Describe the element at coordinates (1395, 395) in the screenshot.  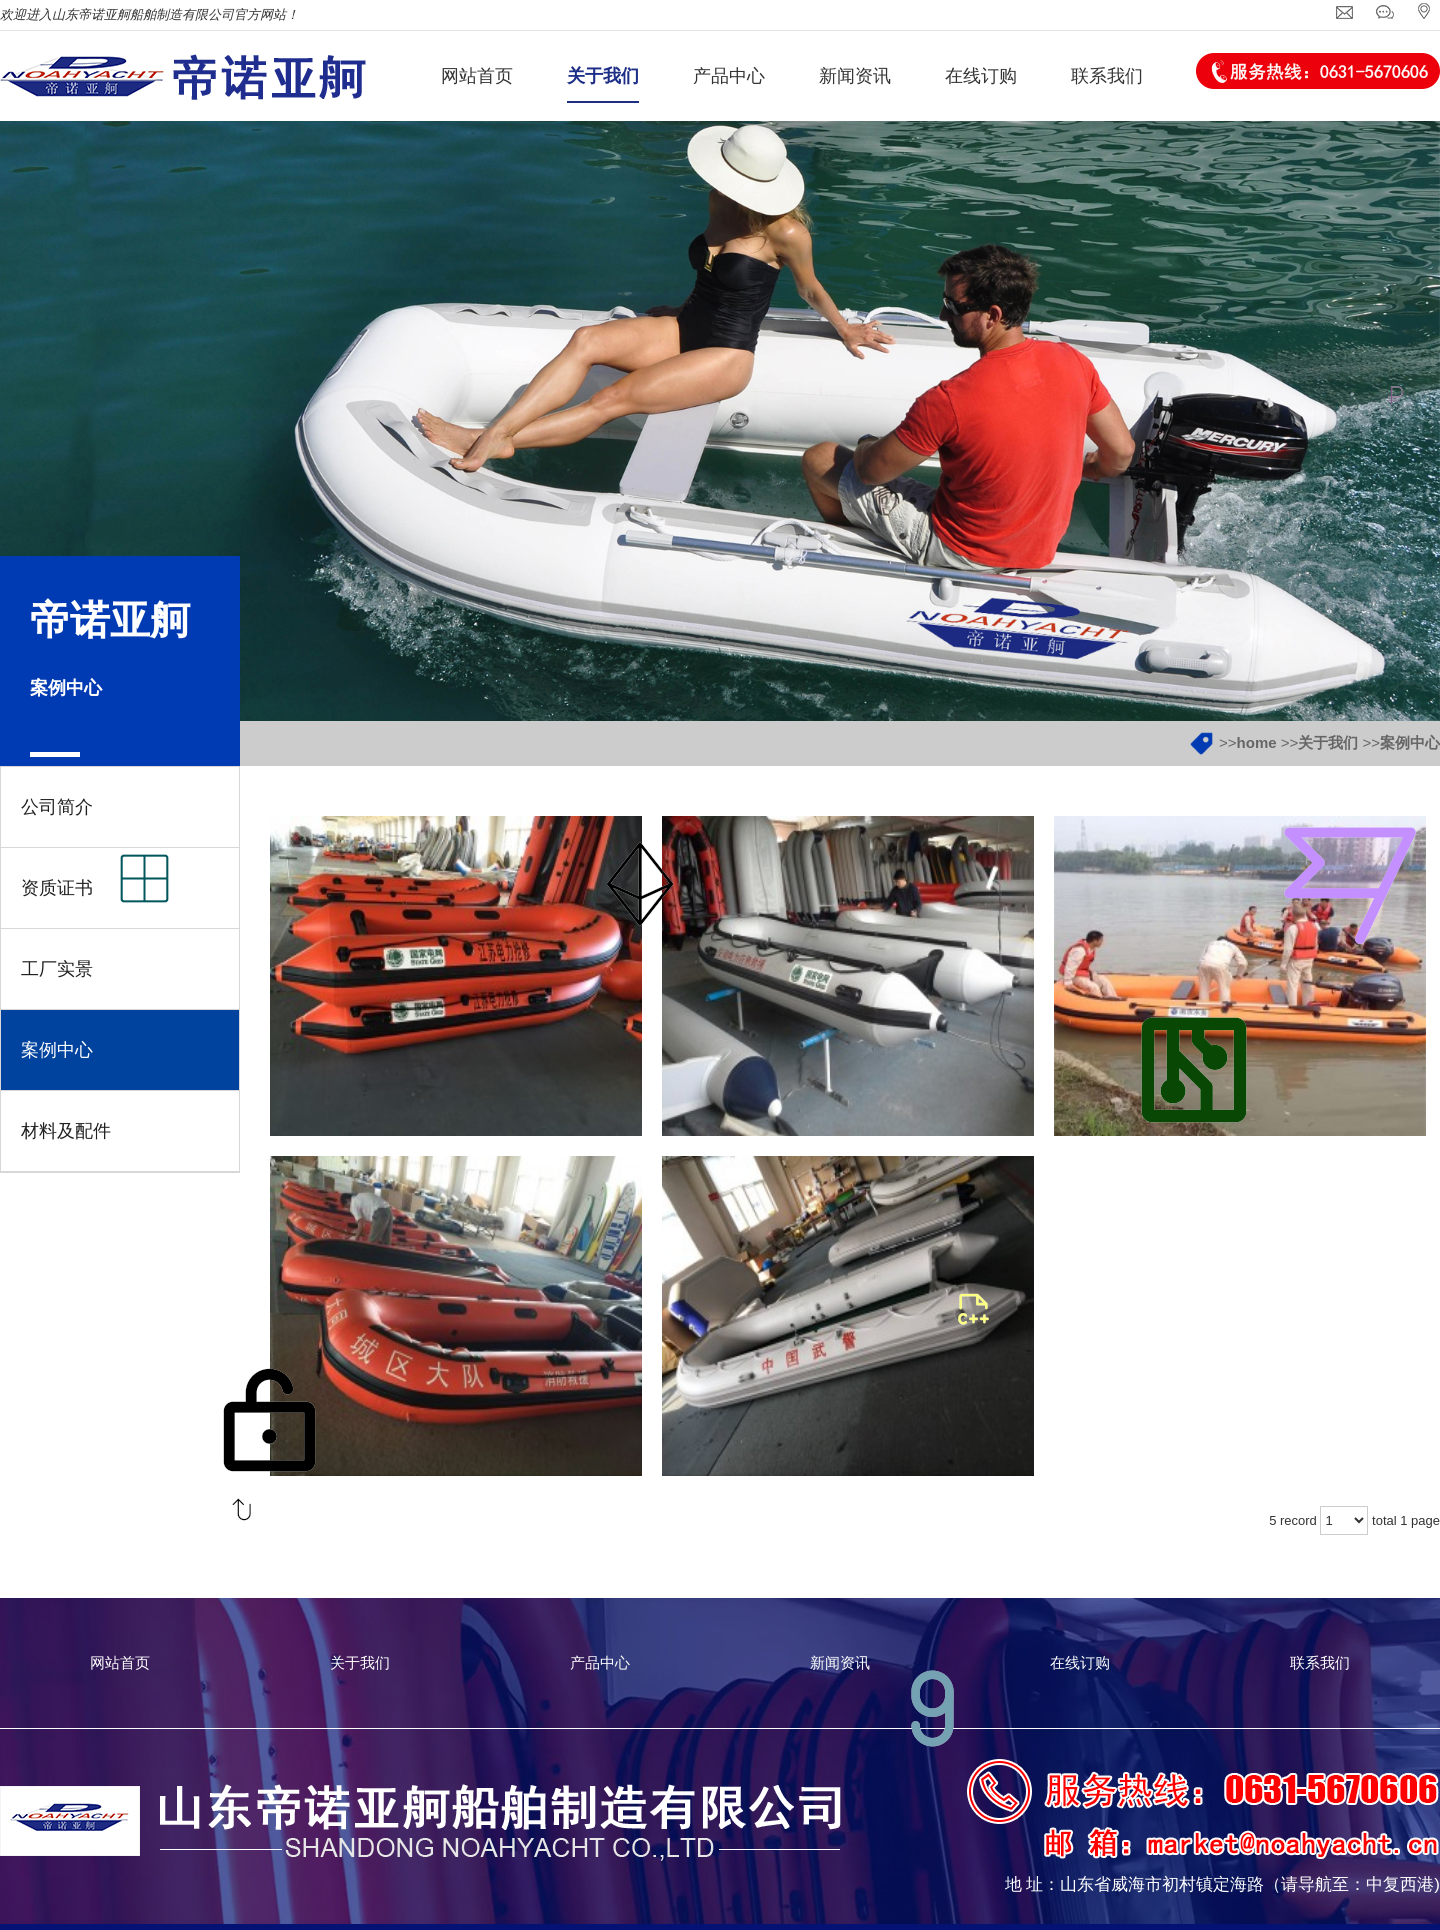
I see `view price in russian rubles` at that location.